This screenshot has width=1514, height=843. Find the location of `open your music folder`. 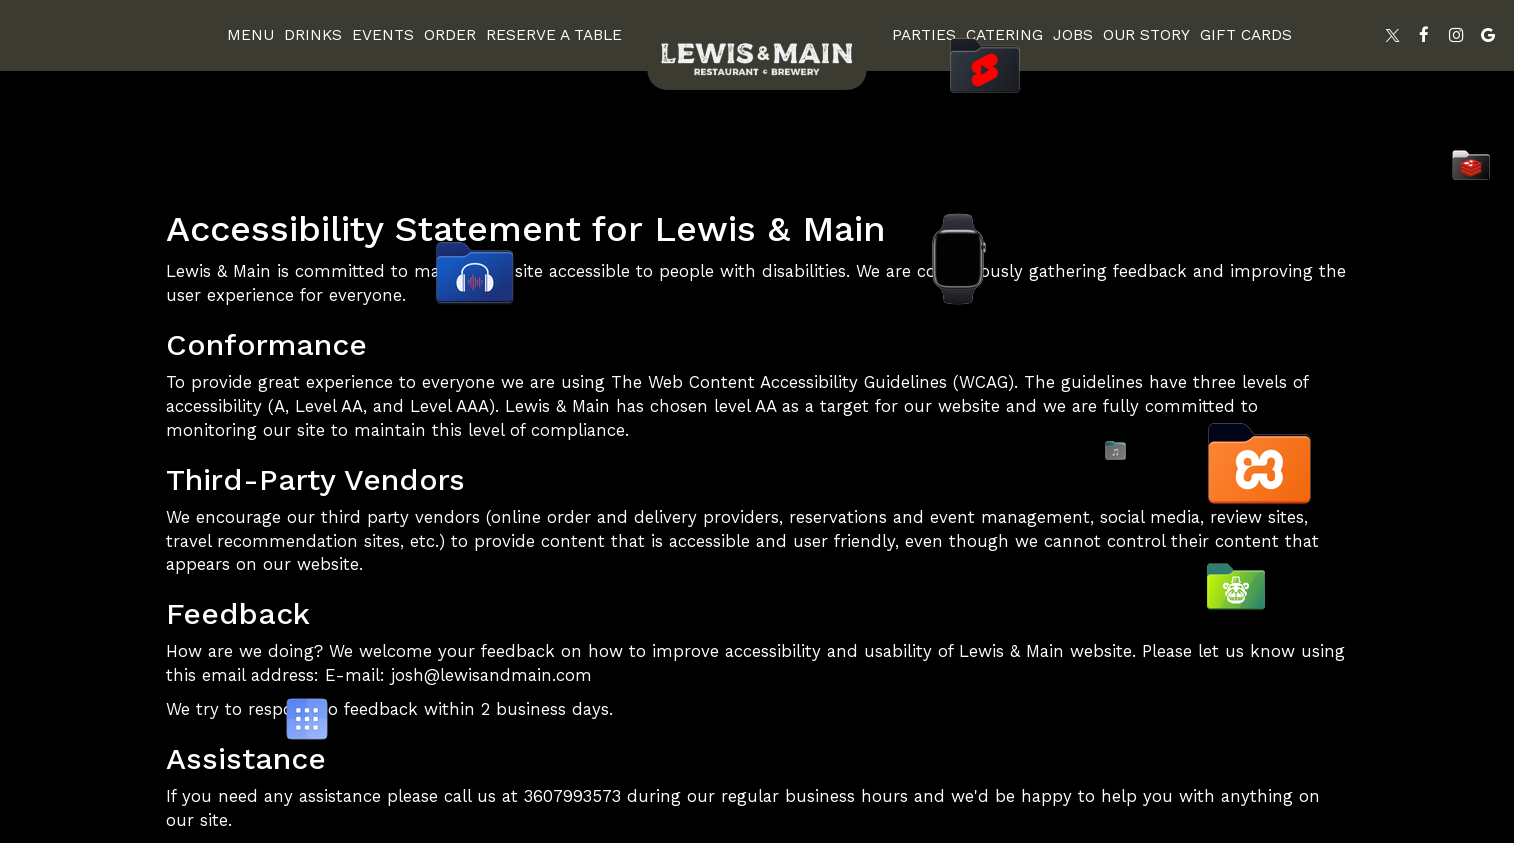

open your music folder is located at coordinates (1115, 450).